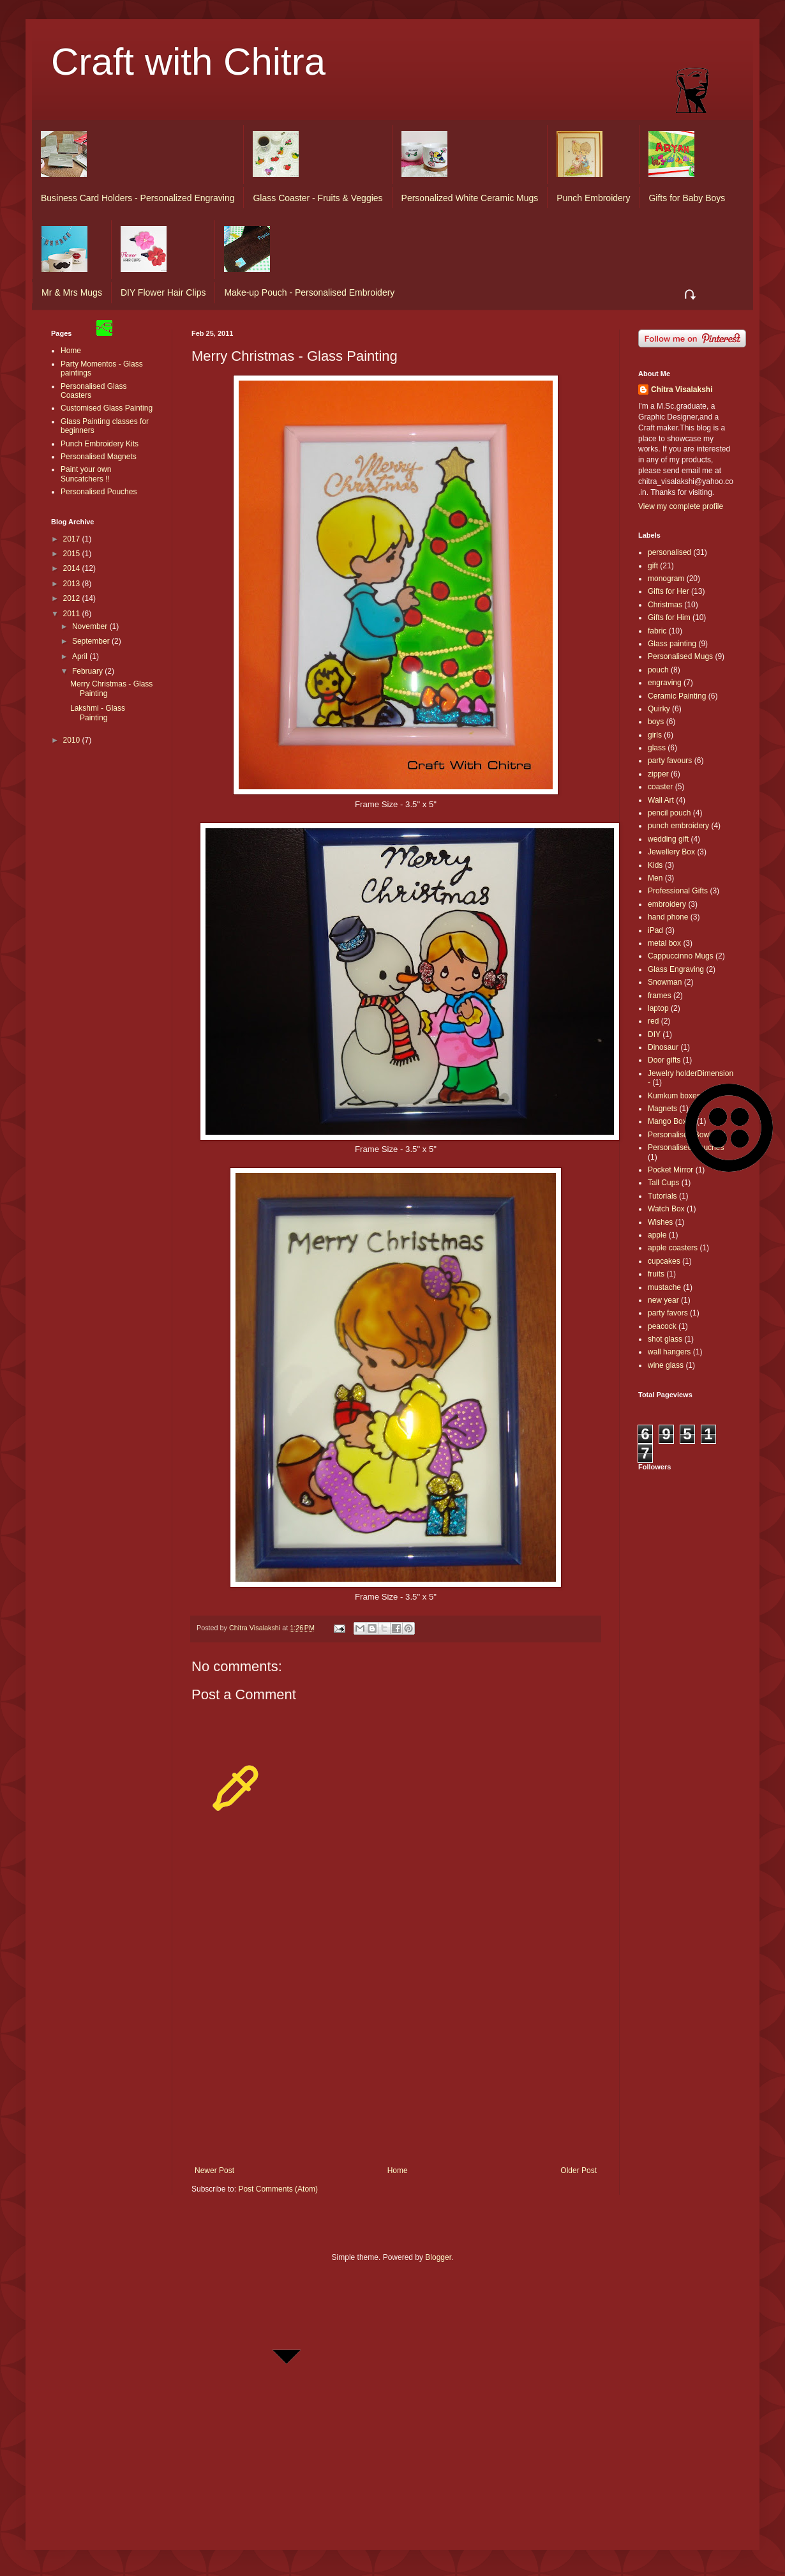 This screenshot has width=785, height=2576. What do you see at coordinates (692, 90) in the screenshot?
I see `kingston technology company logo` at bounding box center [692, 90].